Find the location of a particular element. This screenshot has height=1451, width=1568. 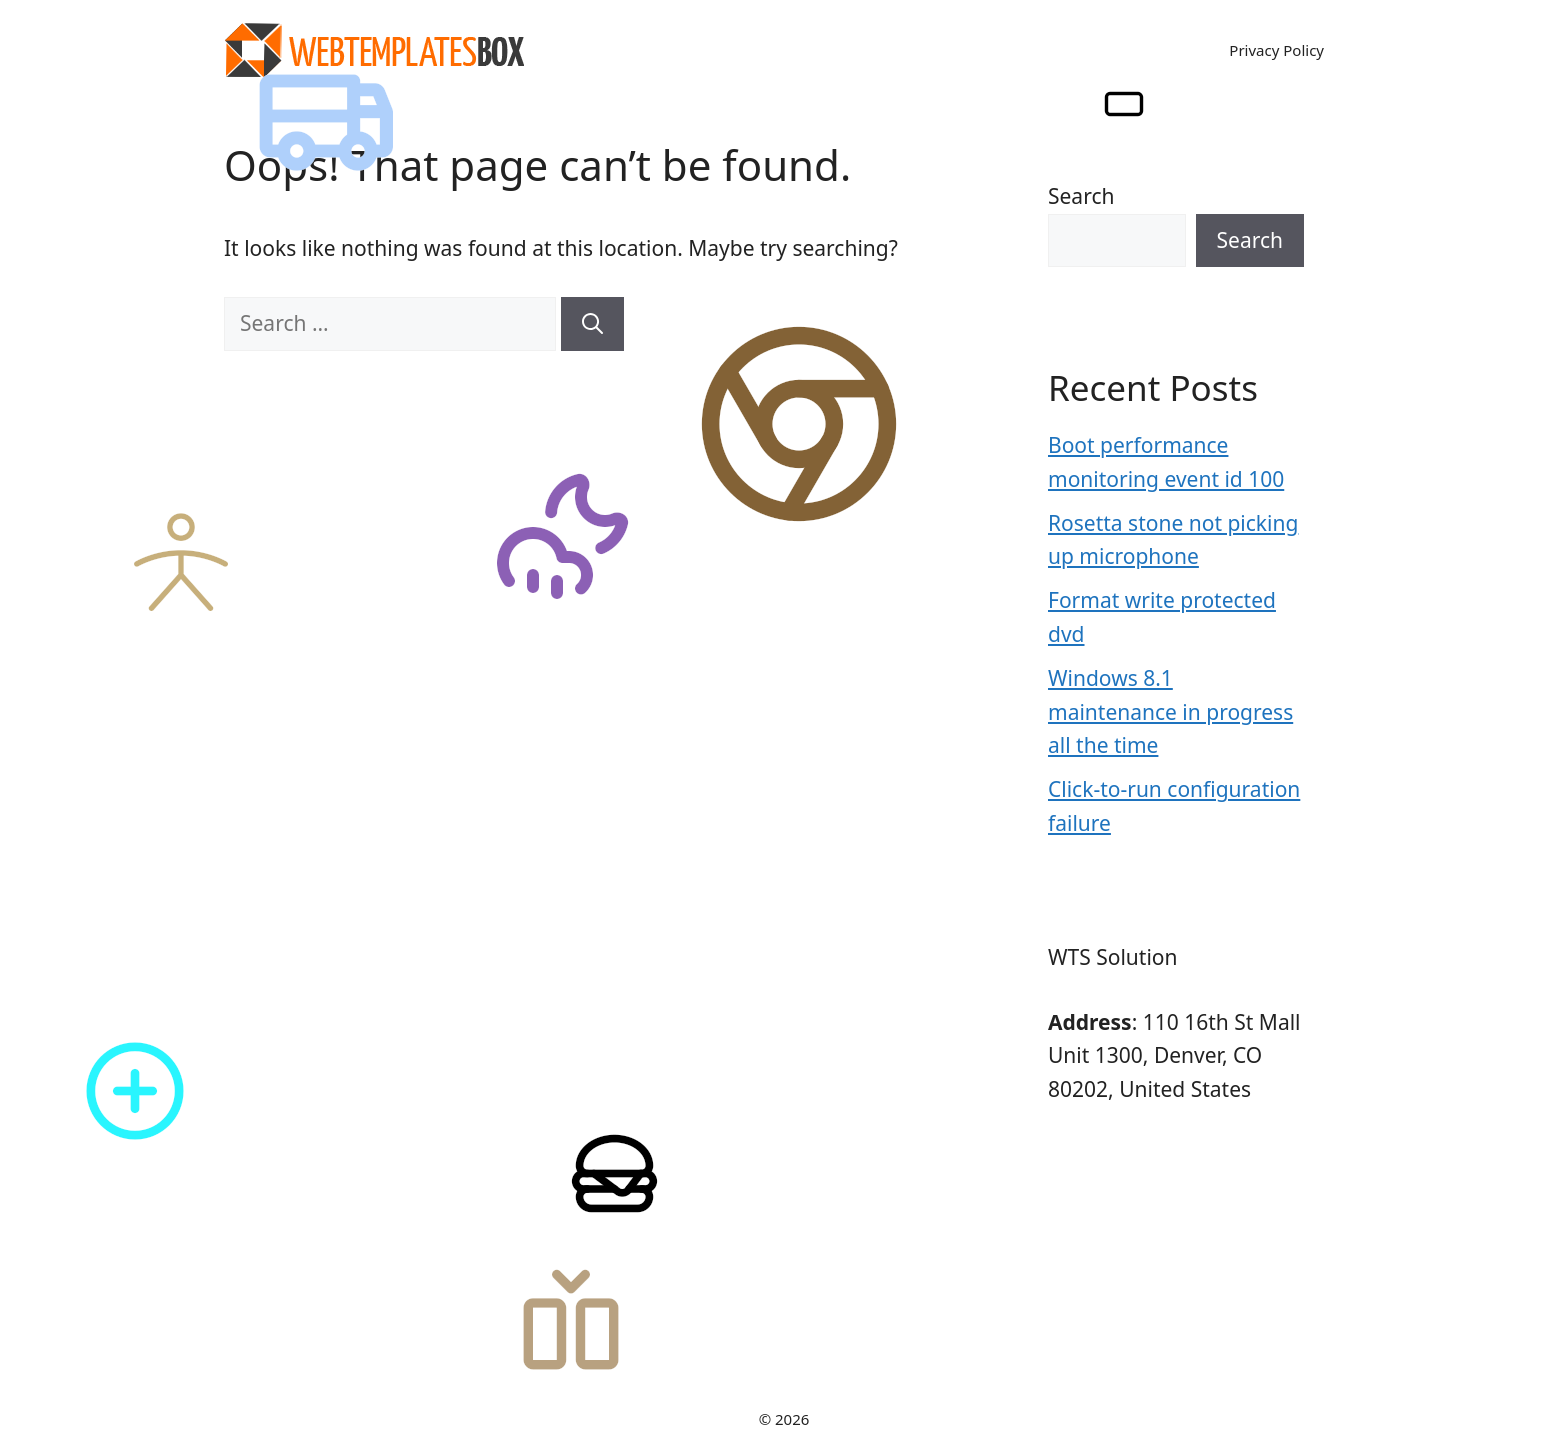

align elements to the top edge is located at coordinates (571, 1322).